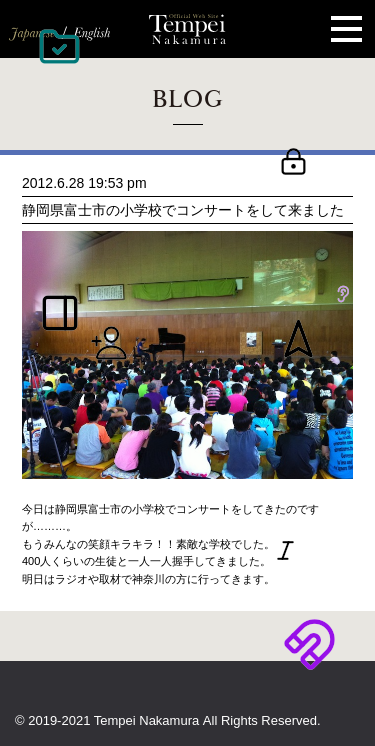 The image size is (375, 746). Describe the element at coordinates (293, 161) in the screenshot. I see `indicates a locked or secured item` at that location.